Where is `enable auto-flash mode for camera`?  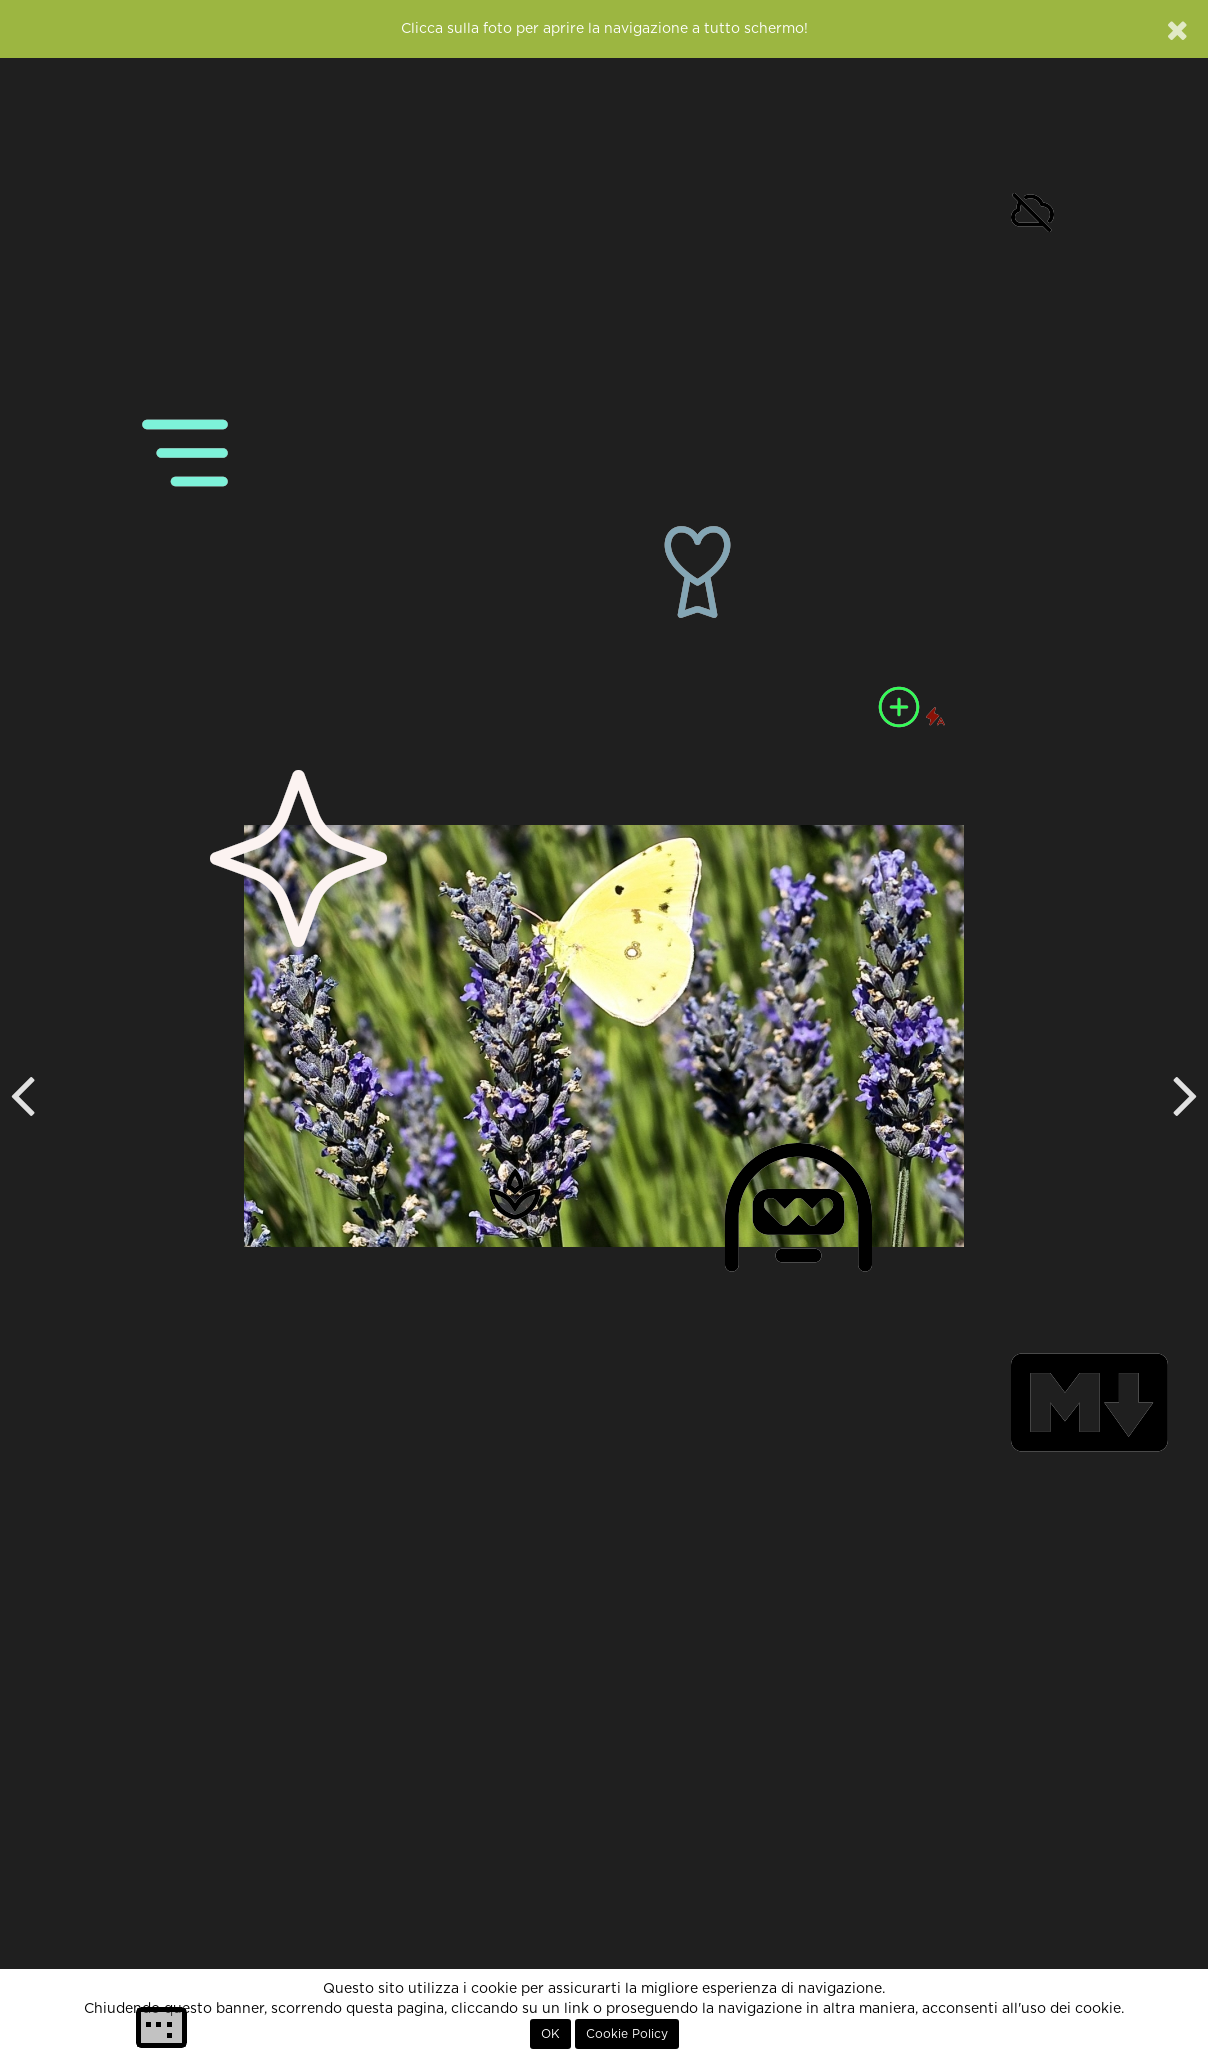
enable auto-flash mode for camera is located at coordinates (935, 717).